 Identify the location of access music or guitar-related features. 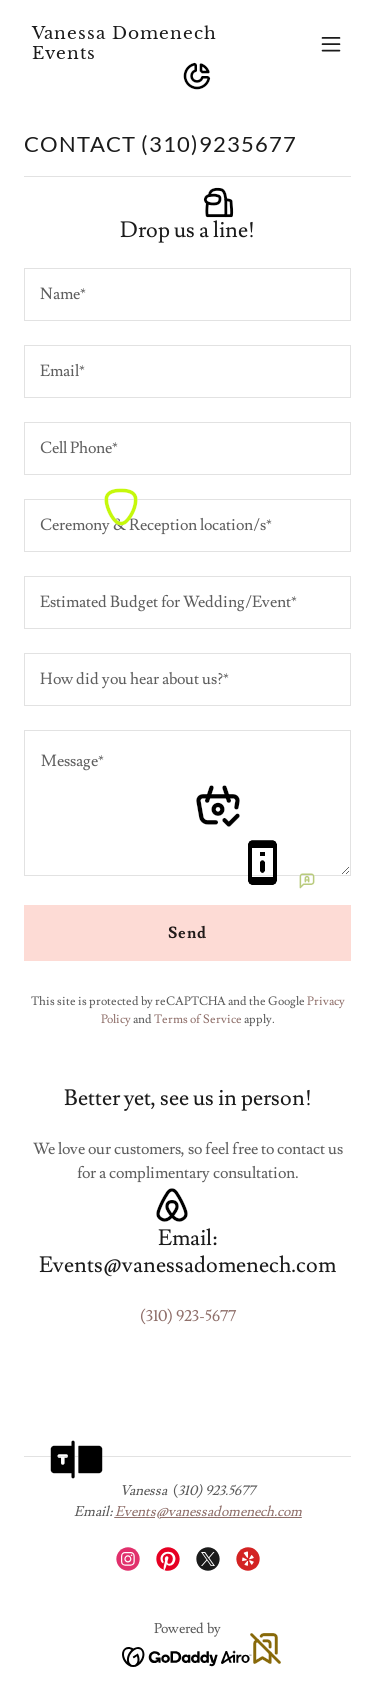
(121, 507).